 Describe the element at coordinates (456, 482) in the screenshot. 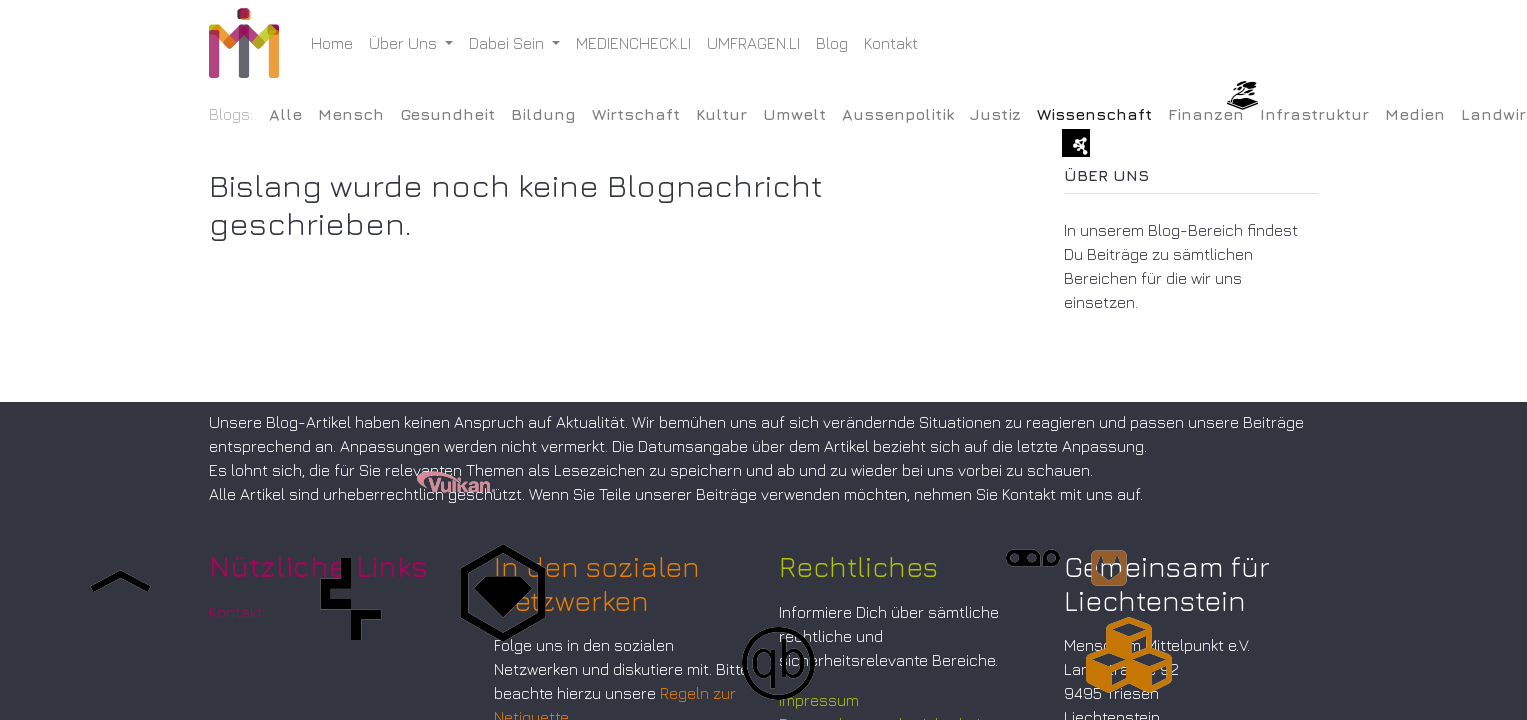

I see `vulkan graphics API logo` at that location.